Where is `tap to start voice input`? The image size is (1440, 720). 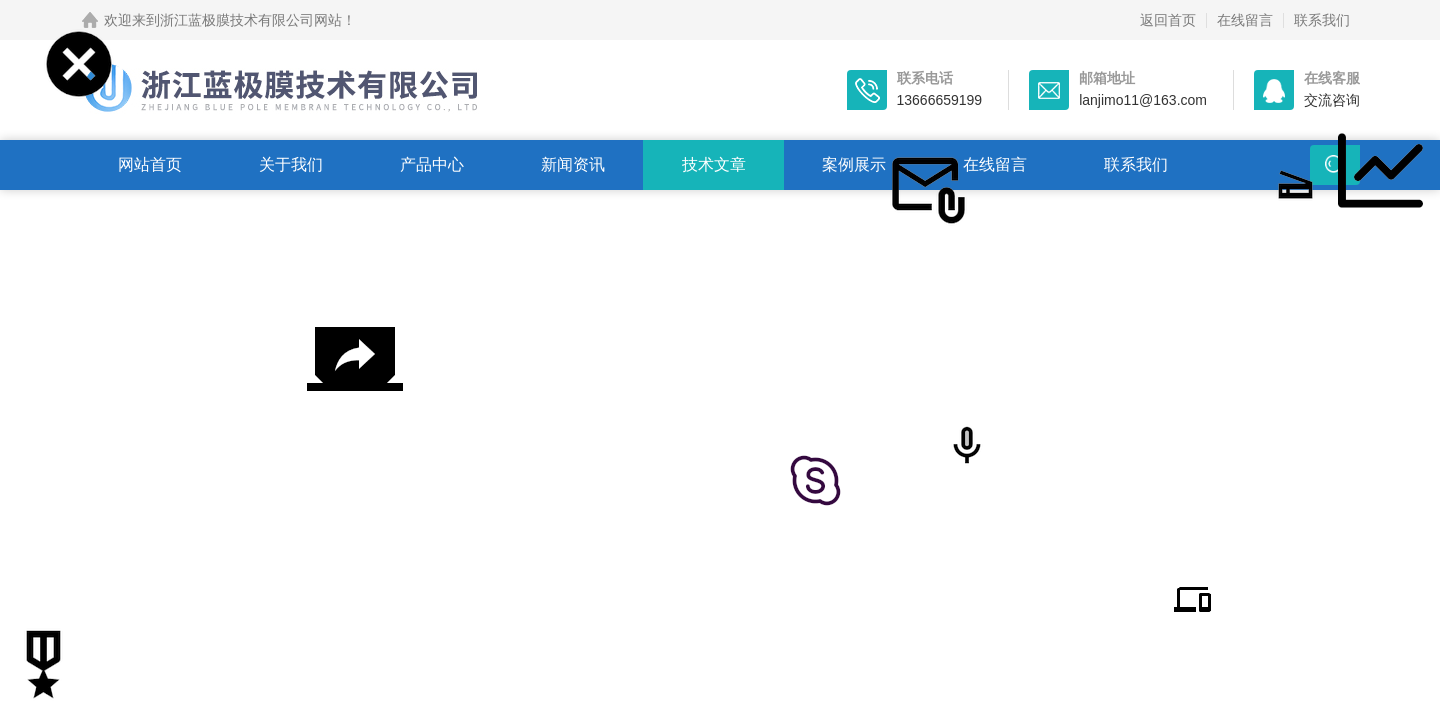 tap to start voice input is located at coordinates (967, 446).